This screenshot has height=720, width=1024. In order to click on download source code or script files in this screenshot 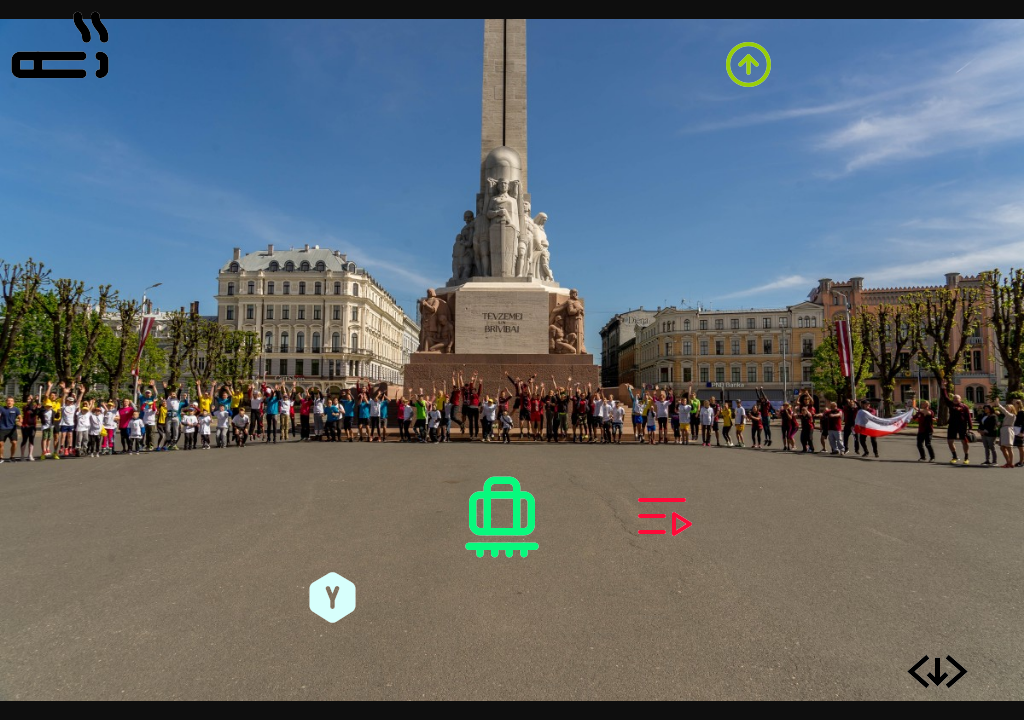, I will do `click(937, 671)`.